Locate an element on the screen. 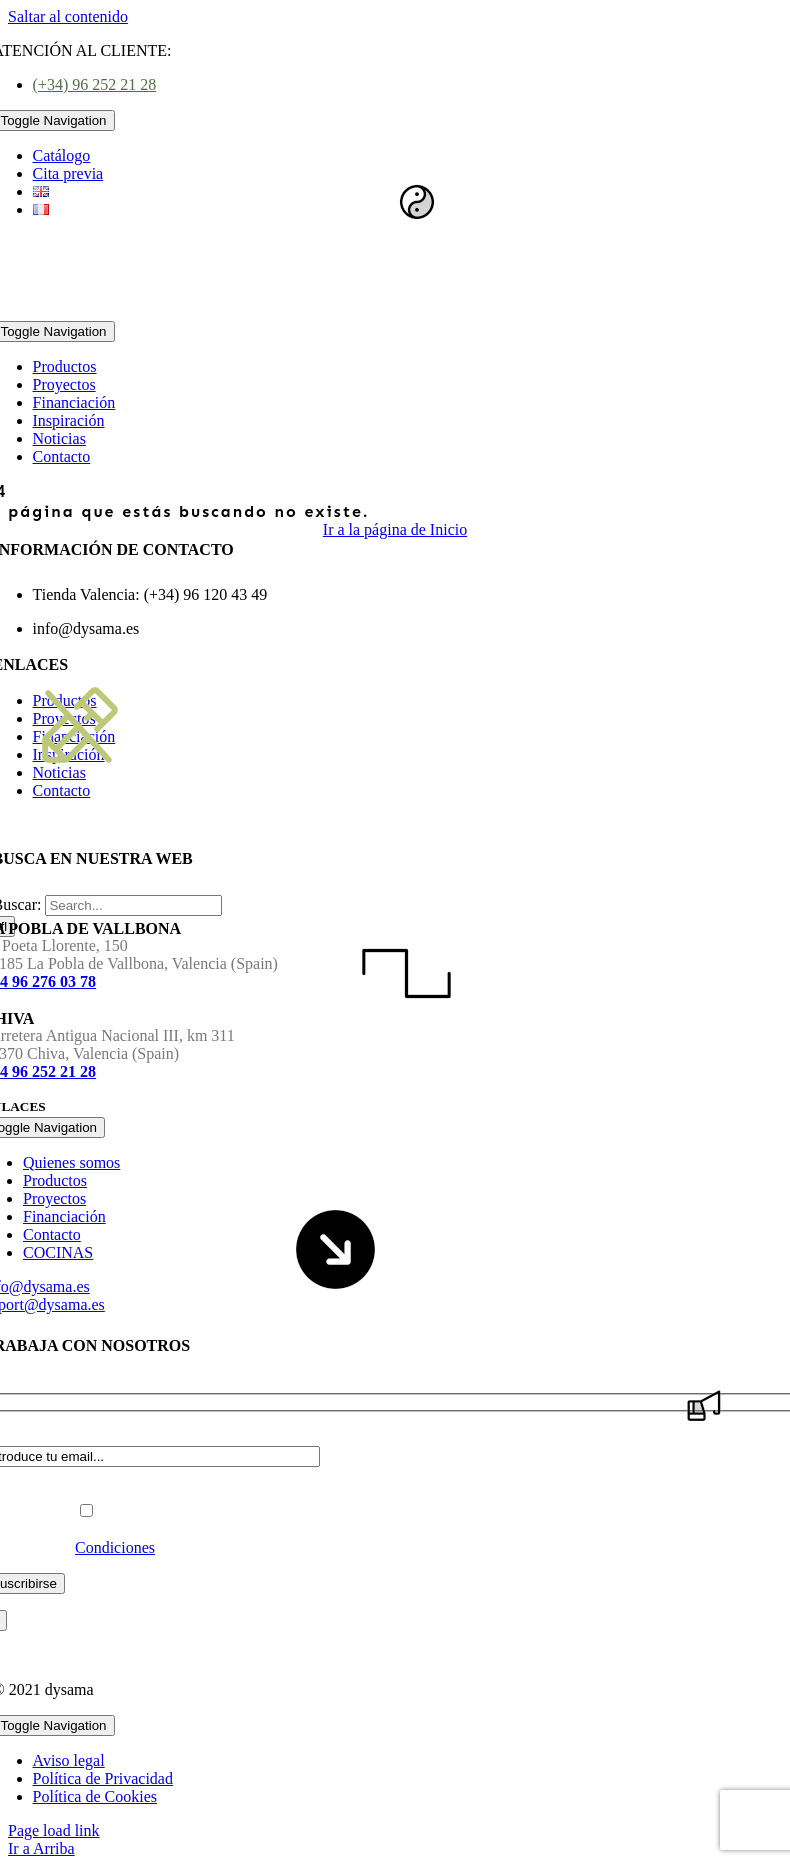 This screenshot has width=790, height=1864. toggle balance or harmony mode is located at coordinates (417, 202).